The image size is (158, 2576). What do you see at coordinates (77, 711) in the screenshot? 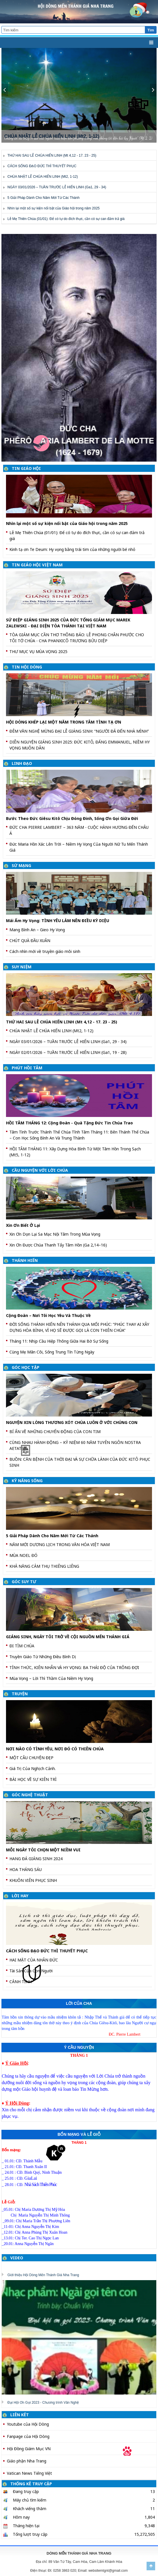
I see `hotwire brand logo` at bounding box center [77, 711].